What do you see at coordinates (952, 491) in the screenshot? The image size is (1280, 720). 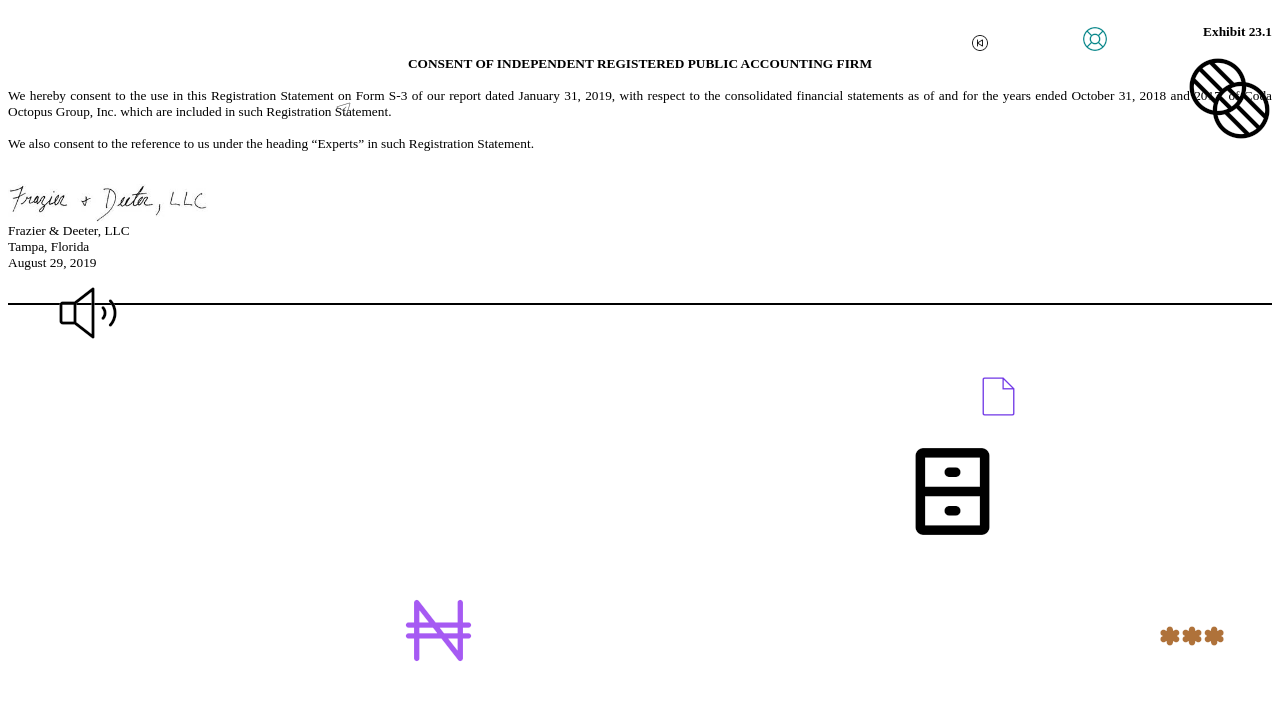 I see `browse furniture or home decor items` at bounding box center [952, 491].